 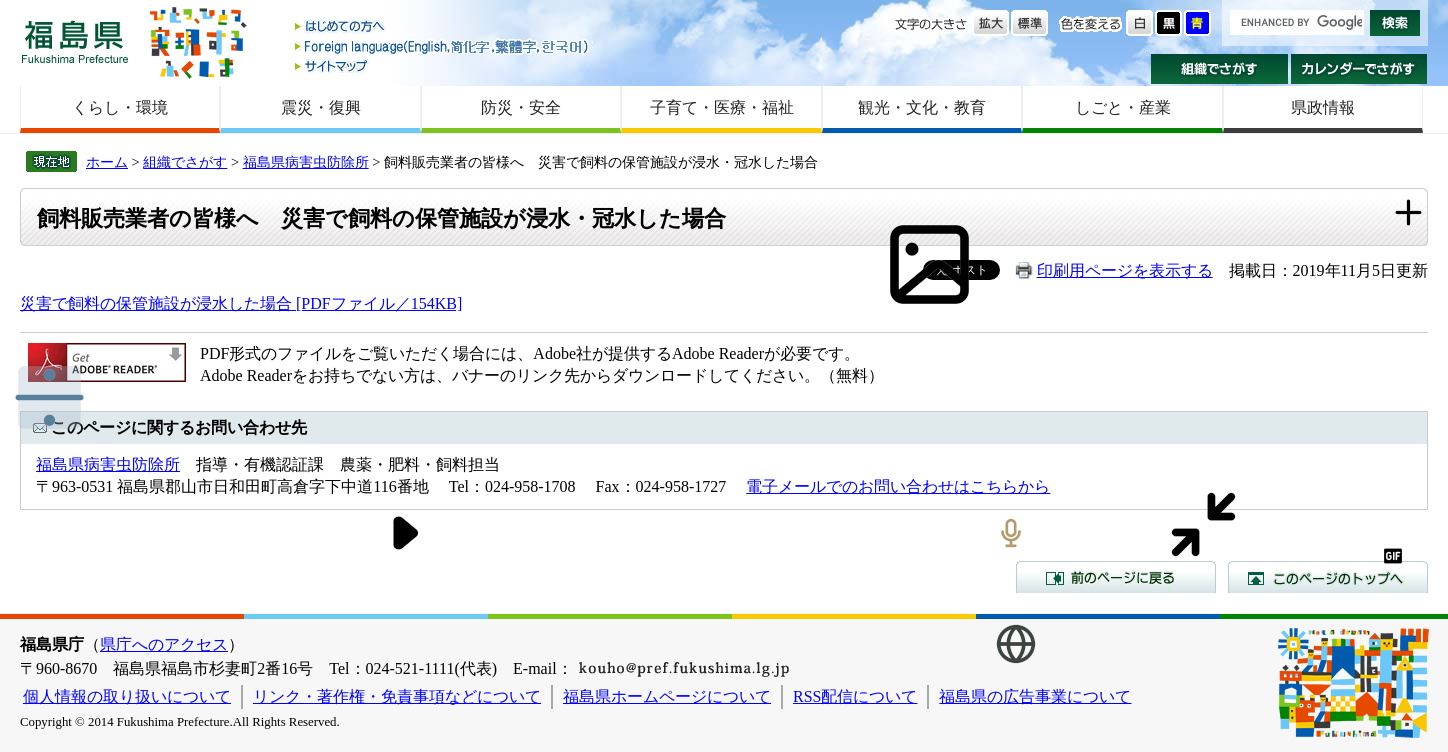 I want to click on view image or photo, so click(x=929, y=264).